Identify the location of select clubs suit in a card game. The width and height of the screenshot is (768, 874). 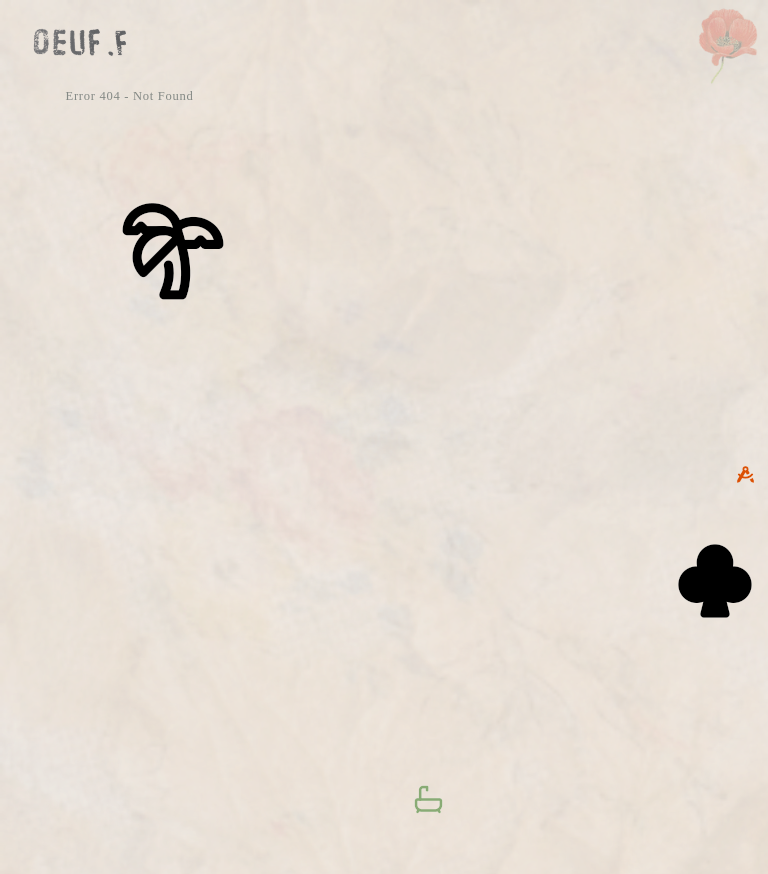
(715, 581).